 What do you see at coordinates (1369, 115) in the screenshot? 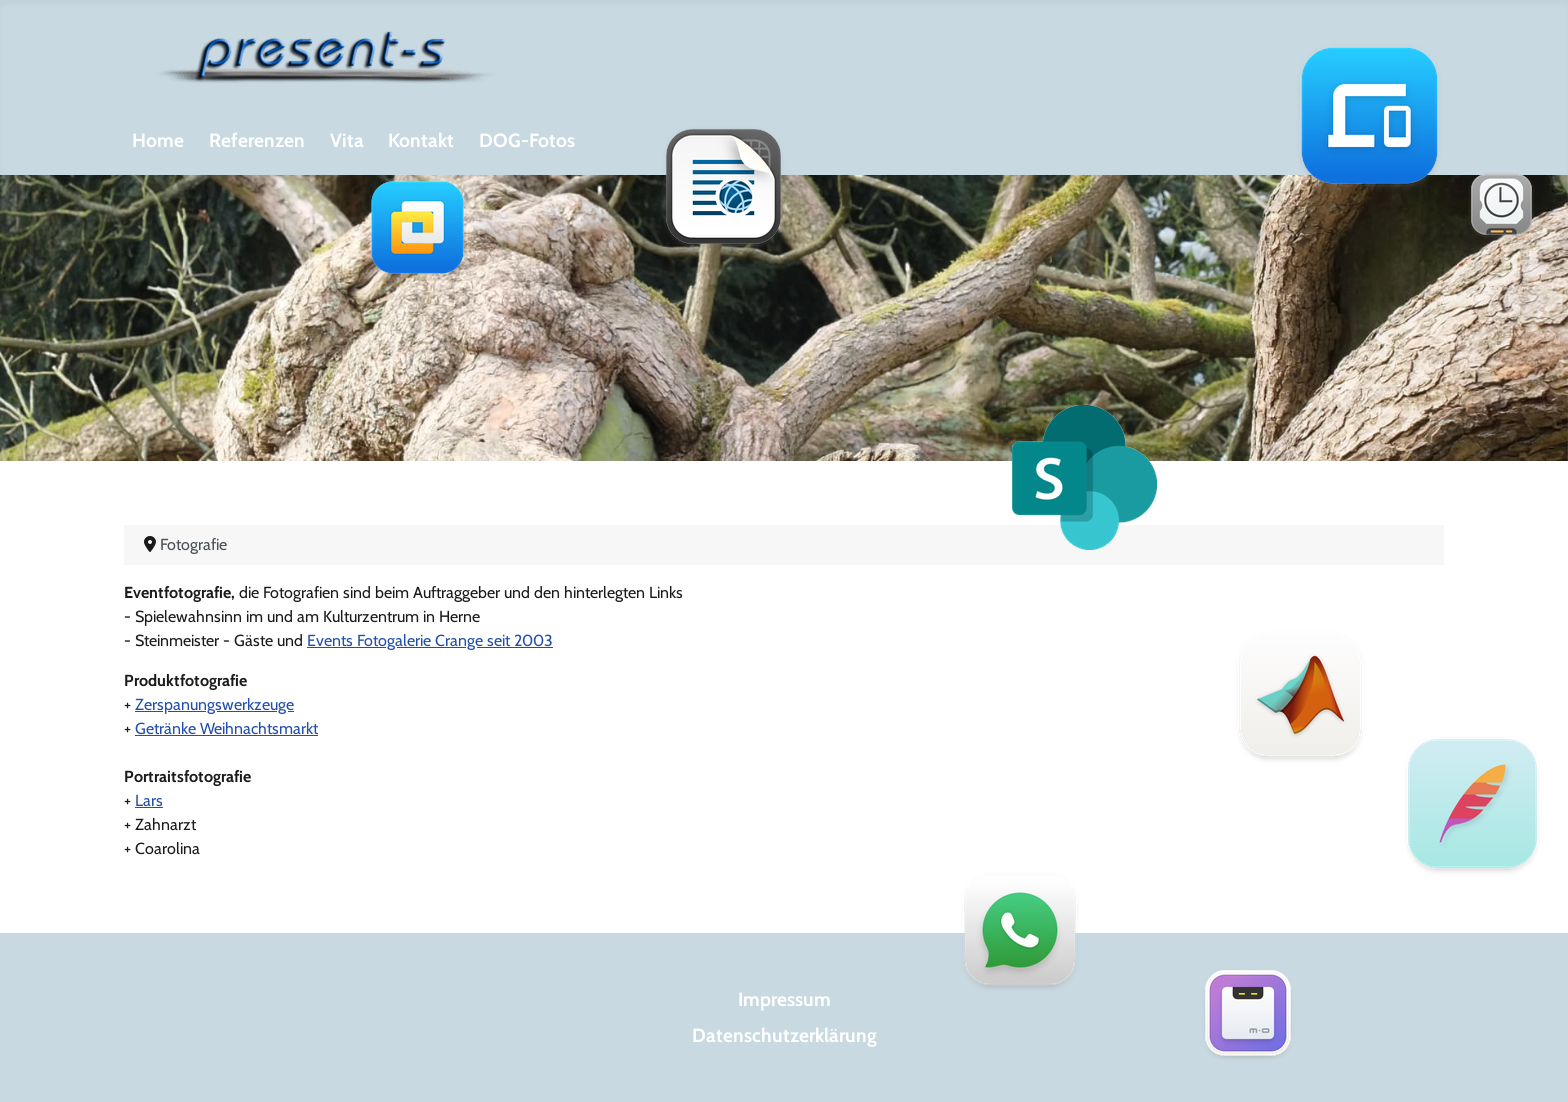
I see `connect and sync devices with zorin connect` at bounding box center [1369, 115].